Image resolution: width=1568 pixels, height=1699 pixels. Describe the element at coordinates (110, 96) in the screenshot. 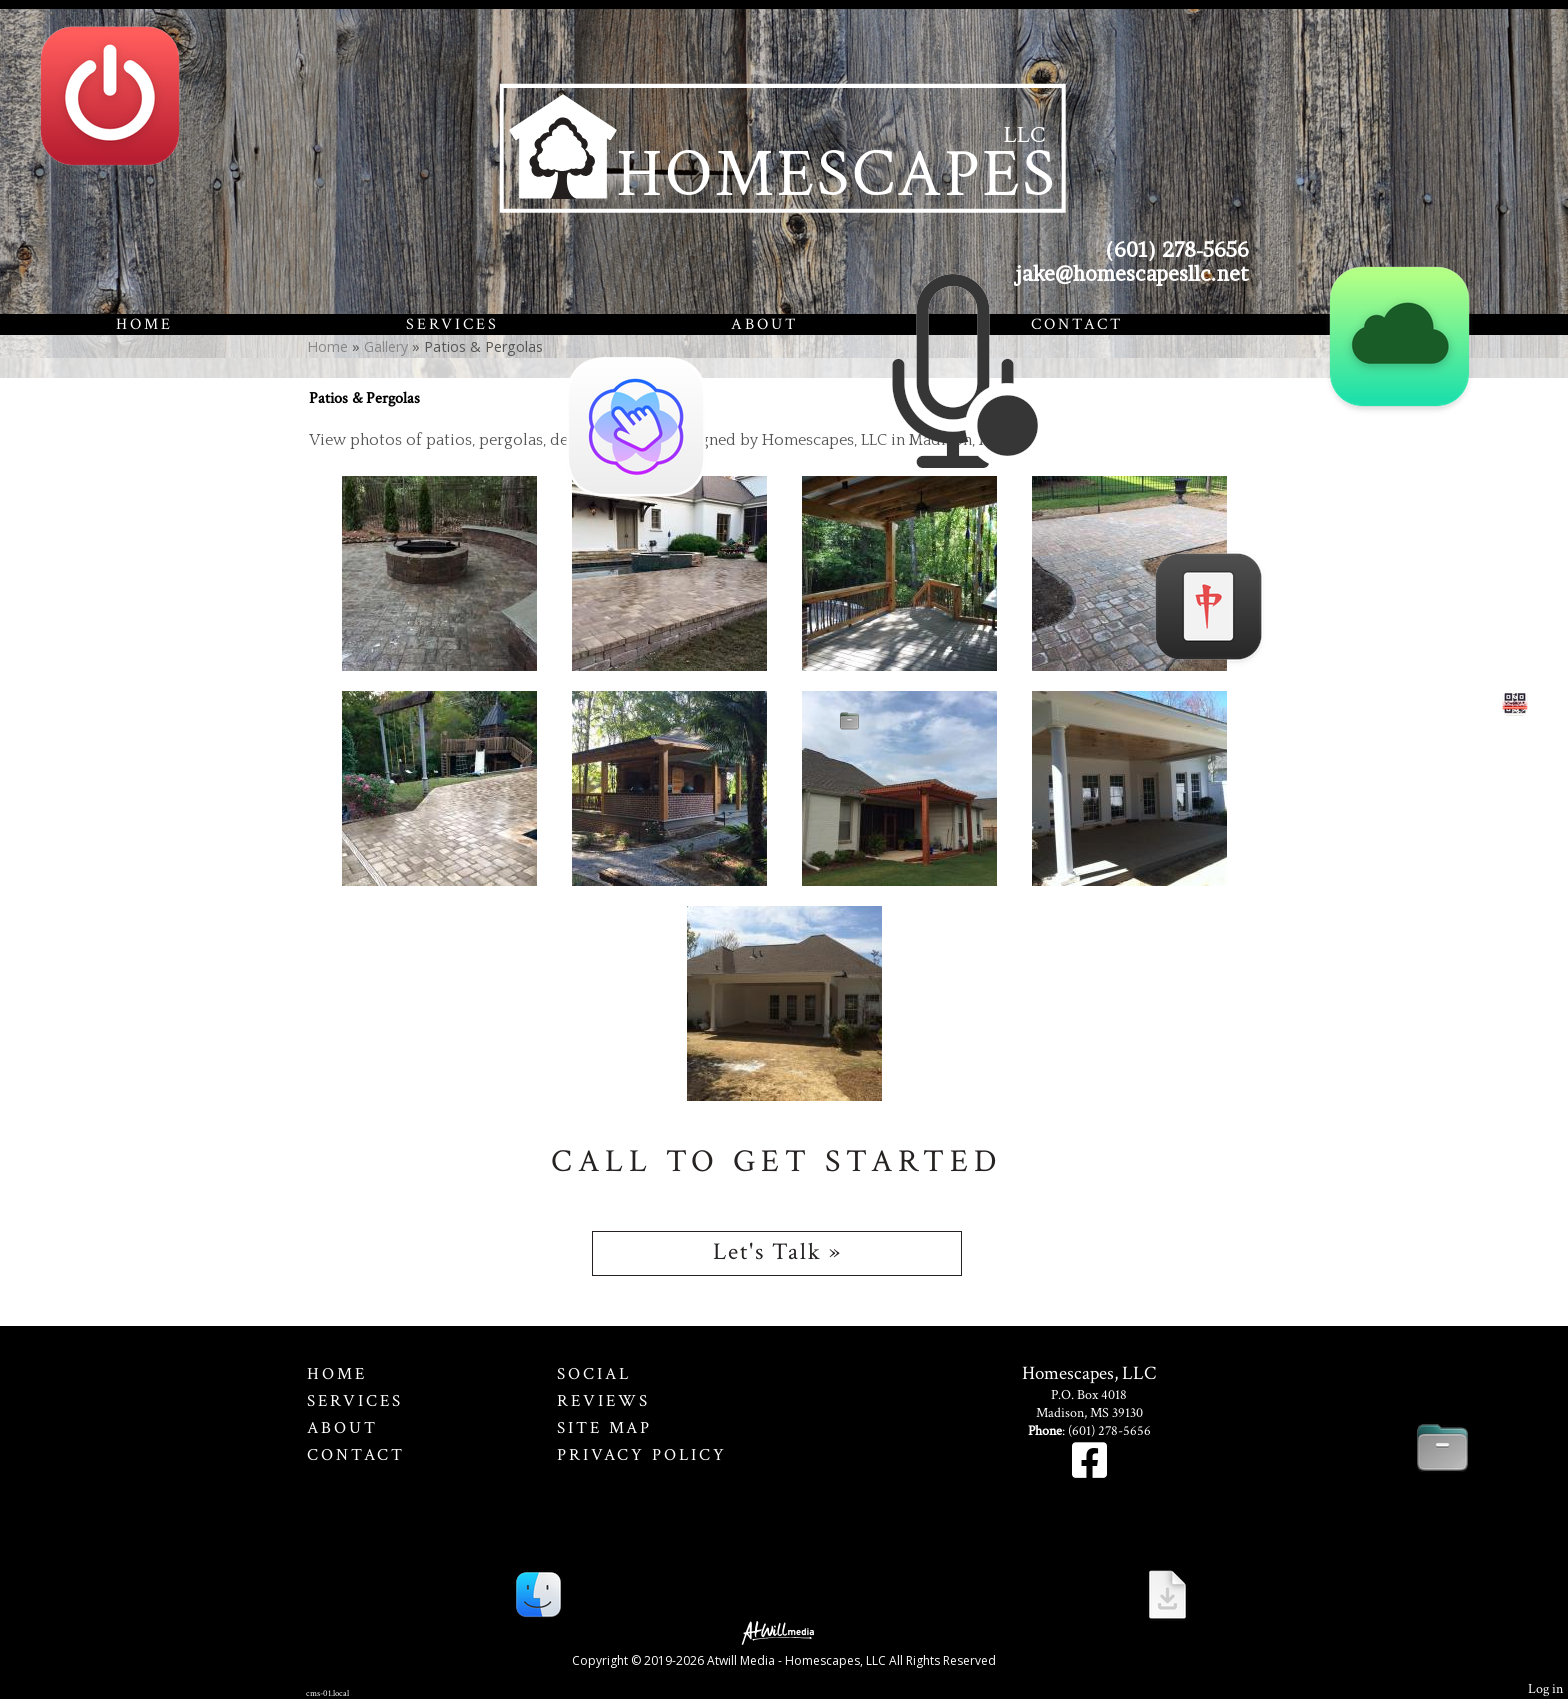

I see `shut down or power off the device` at that location.